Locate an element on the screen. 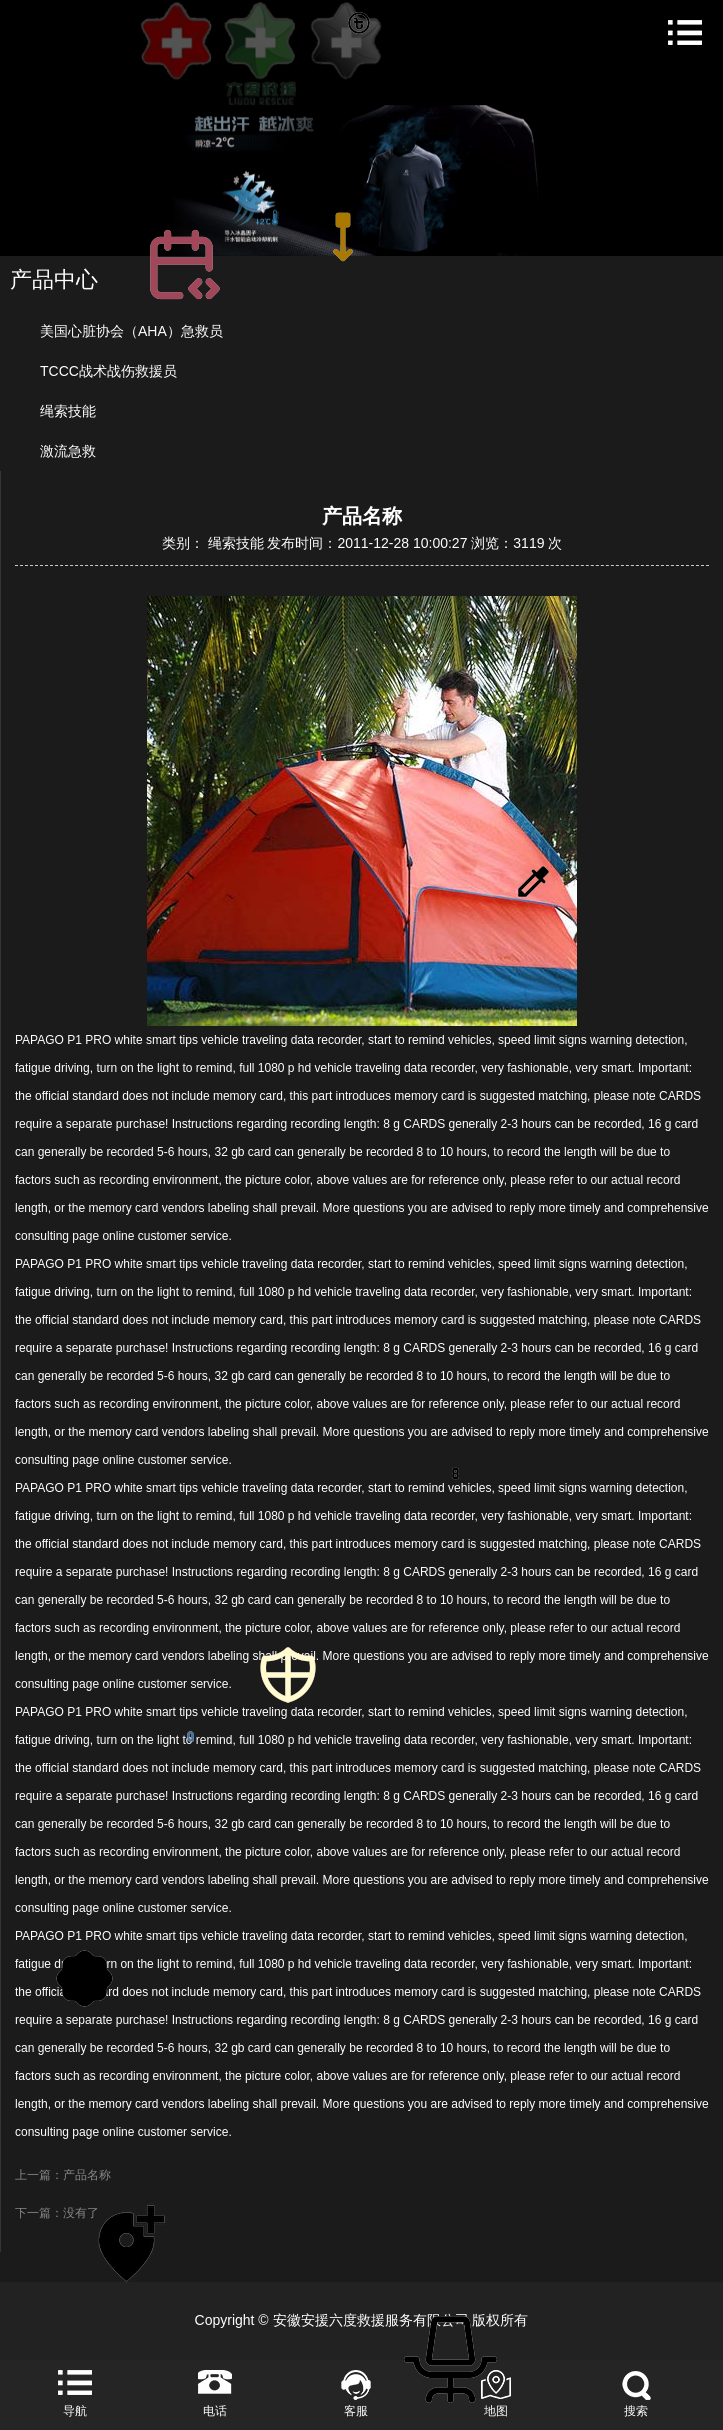 This screenshot has height=2430, width=723. privacy or security settings with multiple protection layers is located at coordinates (288, 1675).